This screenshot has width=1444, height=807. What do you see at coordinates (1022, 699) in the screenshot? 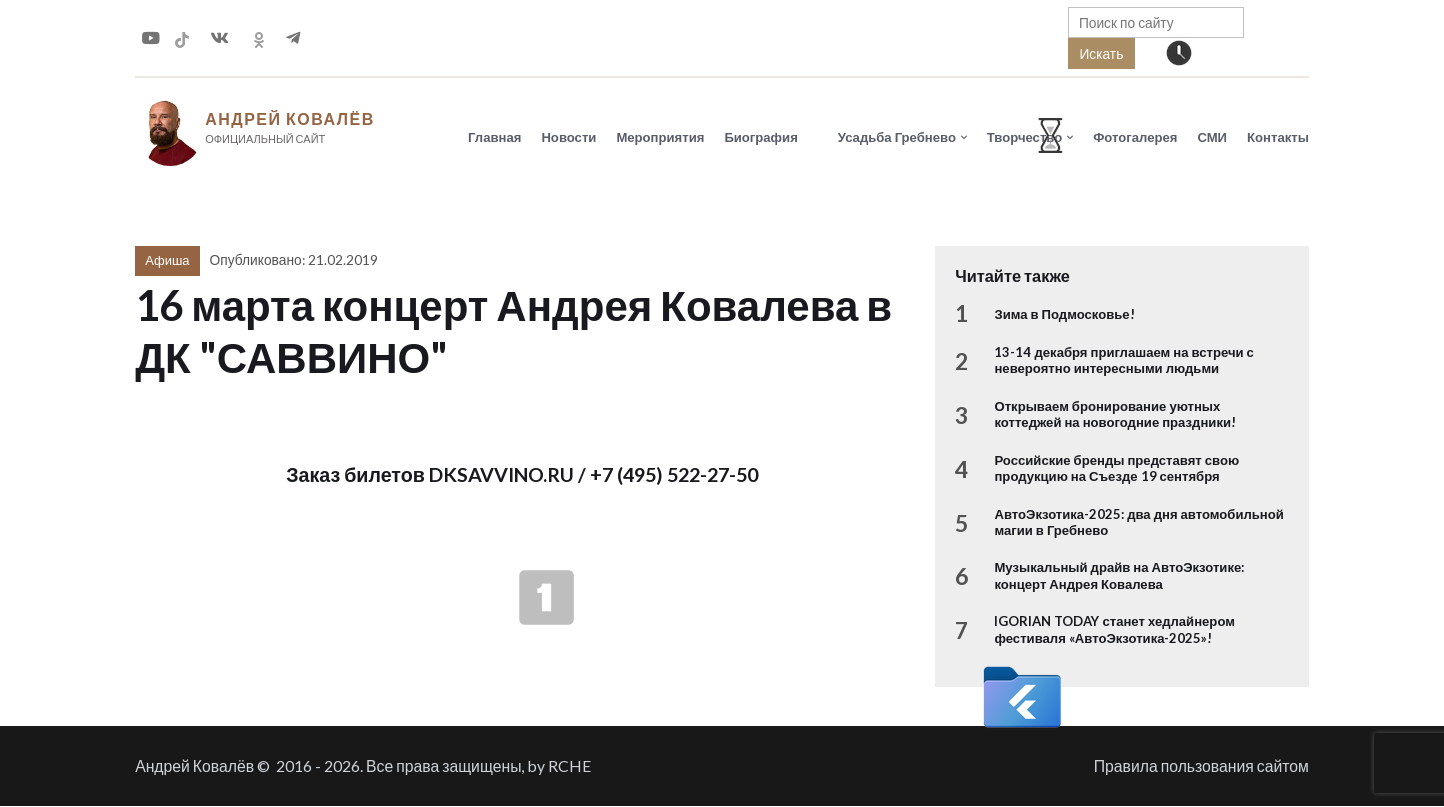
I see `open flutter project folder` at bounding box center [1022, 699].